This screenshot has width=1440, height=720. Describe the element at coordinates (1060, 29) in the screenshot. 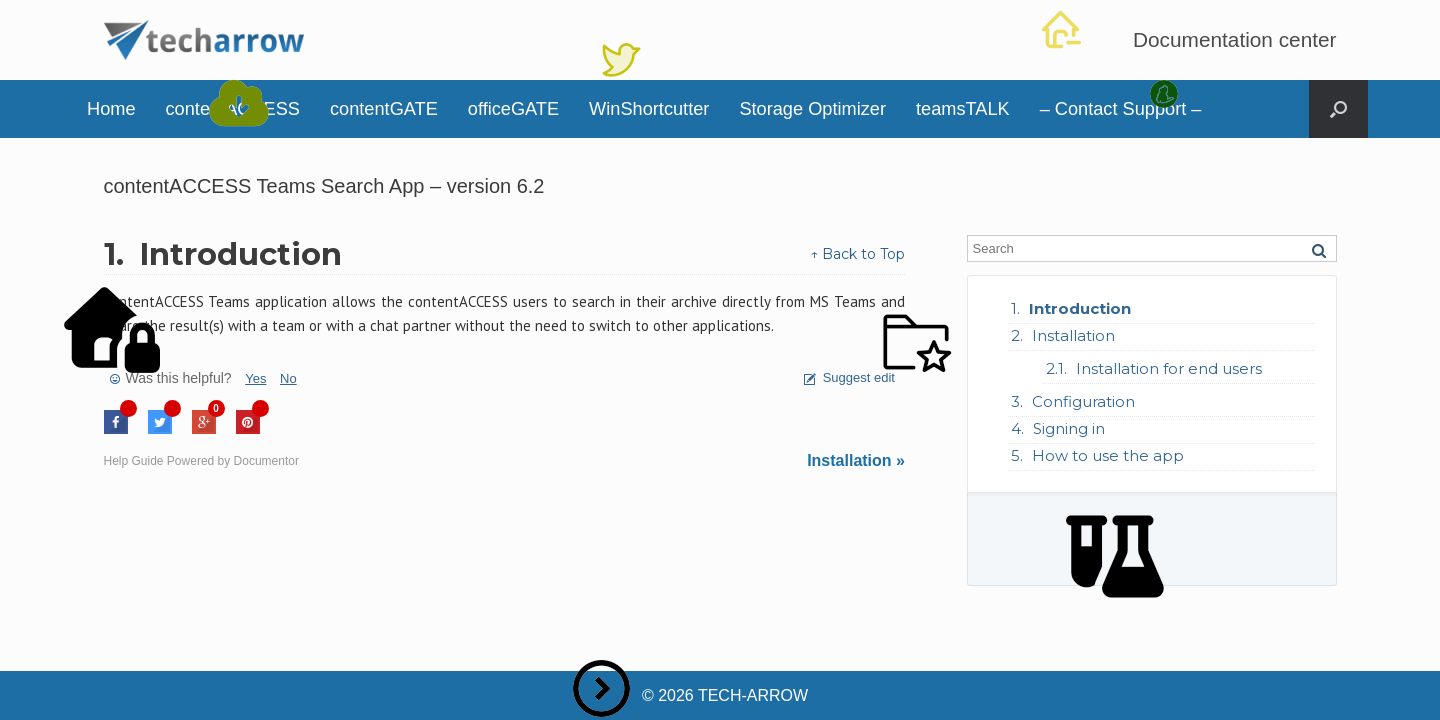

I see `remove a property from your saved homes` at that location.